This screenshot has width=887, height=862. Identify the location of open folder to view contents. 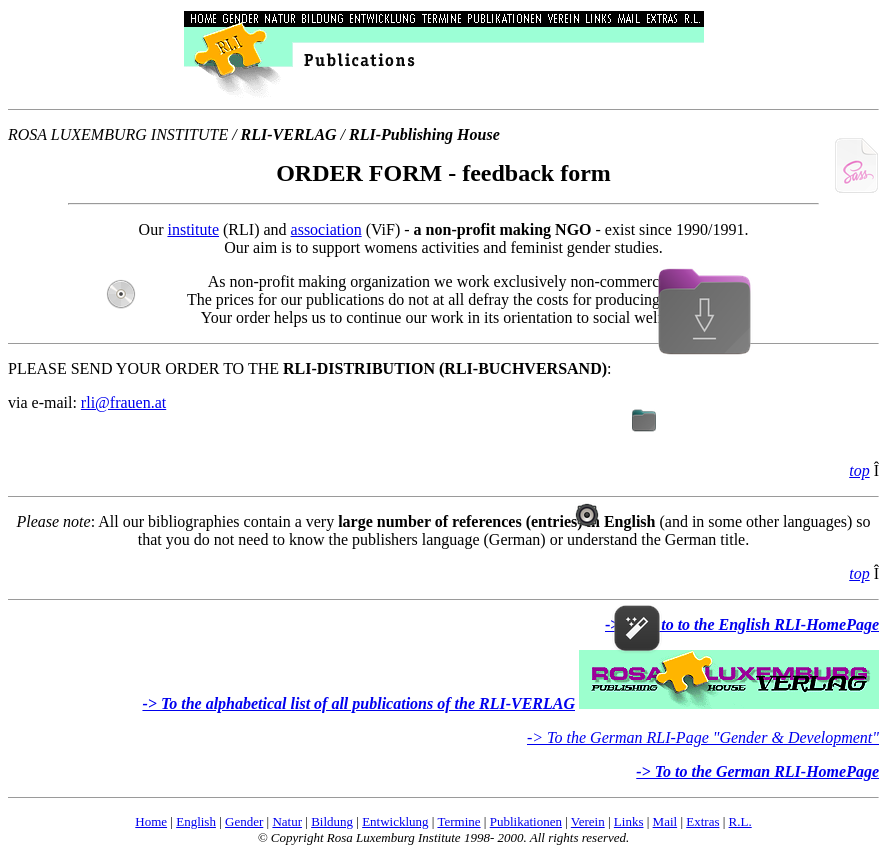
(644, 420).